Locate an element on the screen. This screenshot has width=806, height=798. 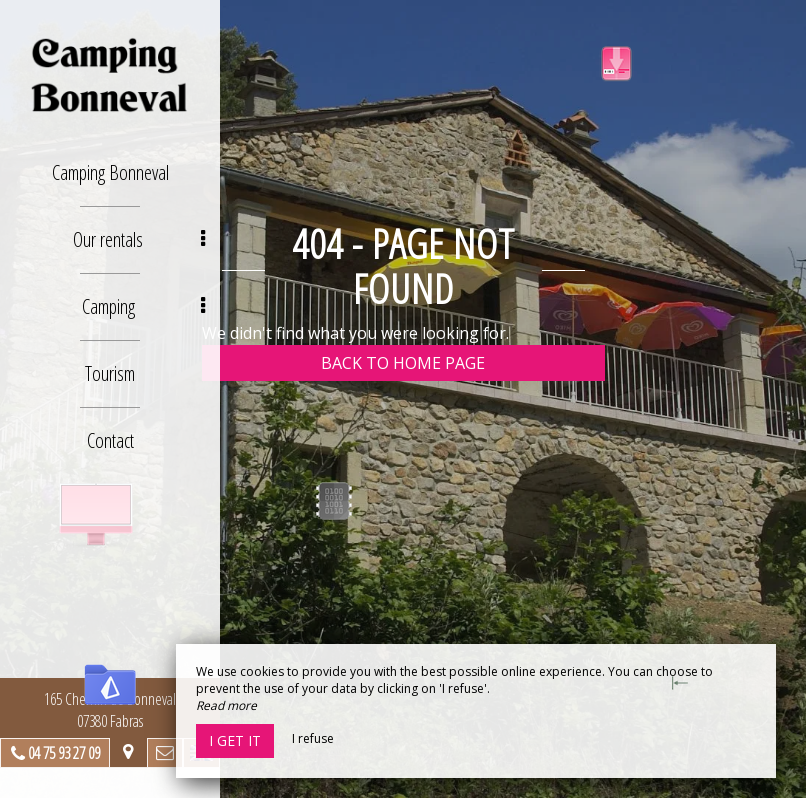
go to the first item in a list or sequence is located at coordinates (680, 683).